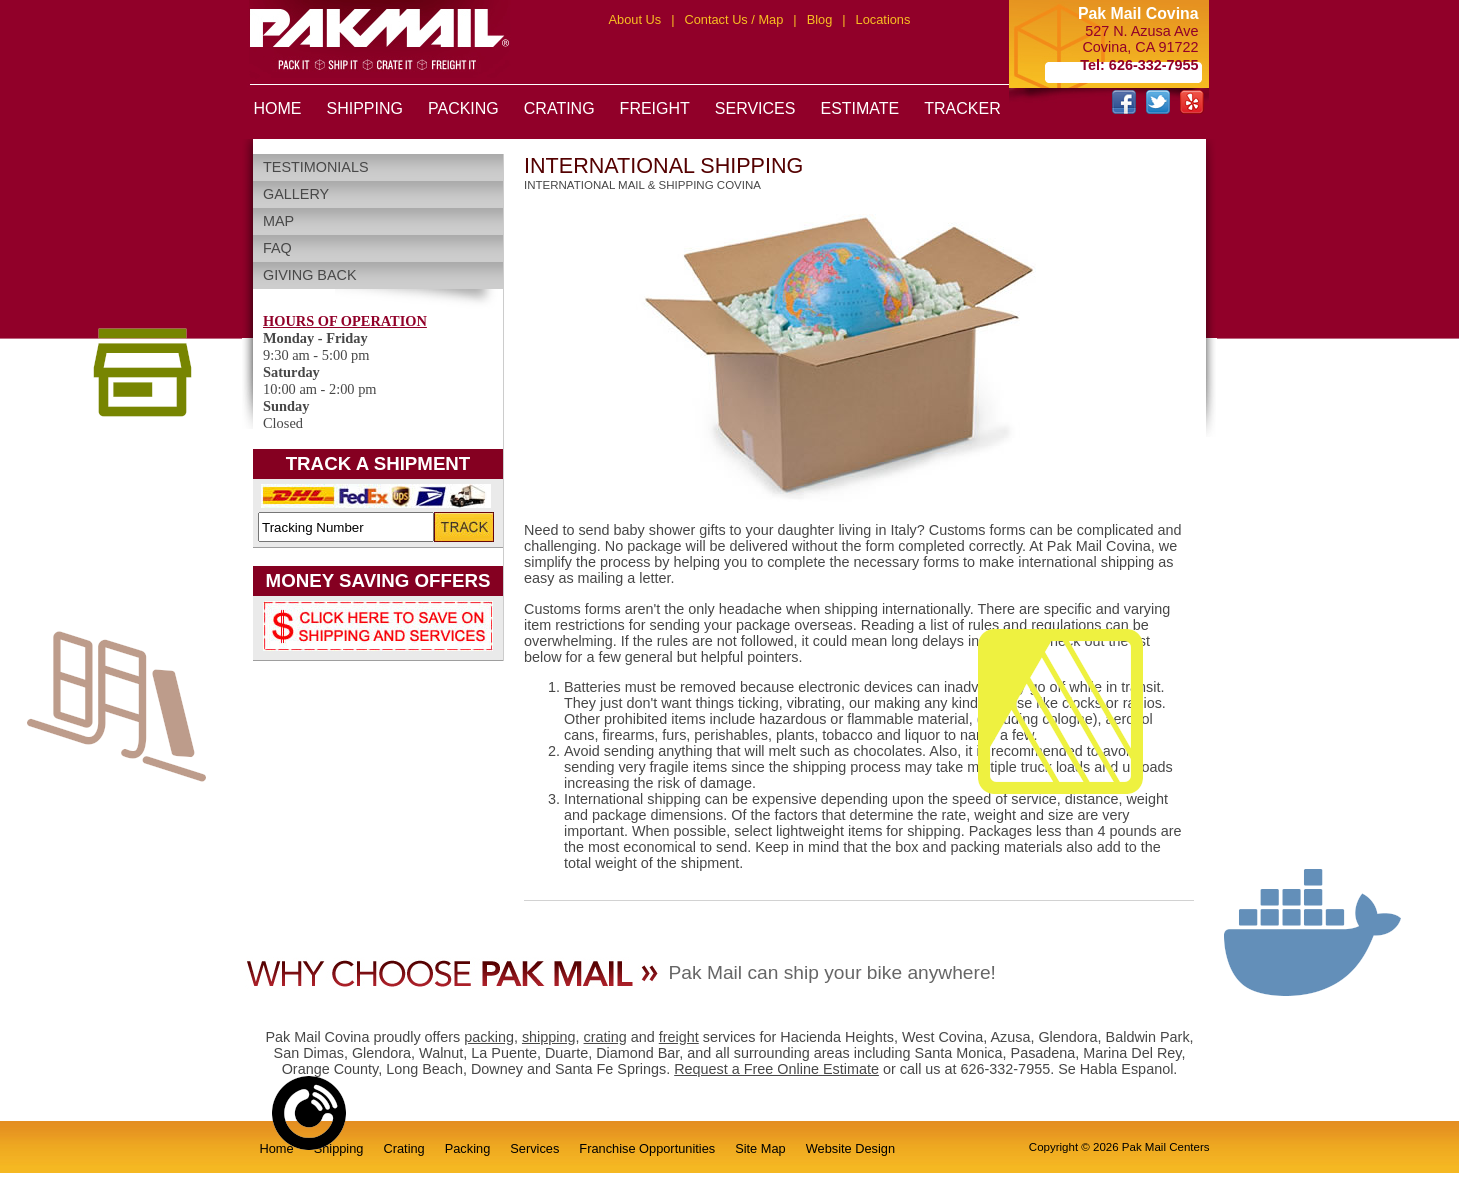 The height and width of the screenshot is (1202, 1459). I want to click on open the Player FM podcast app, so click(309, 1113).